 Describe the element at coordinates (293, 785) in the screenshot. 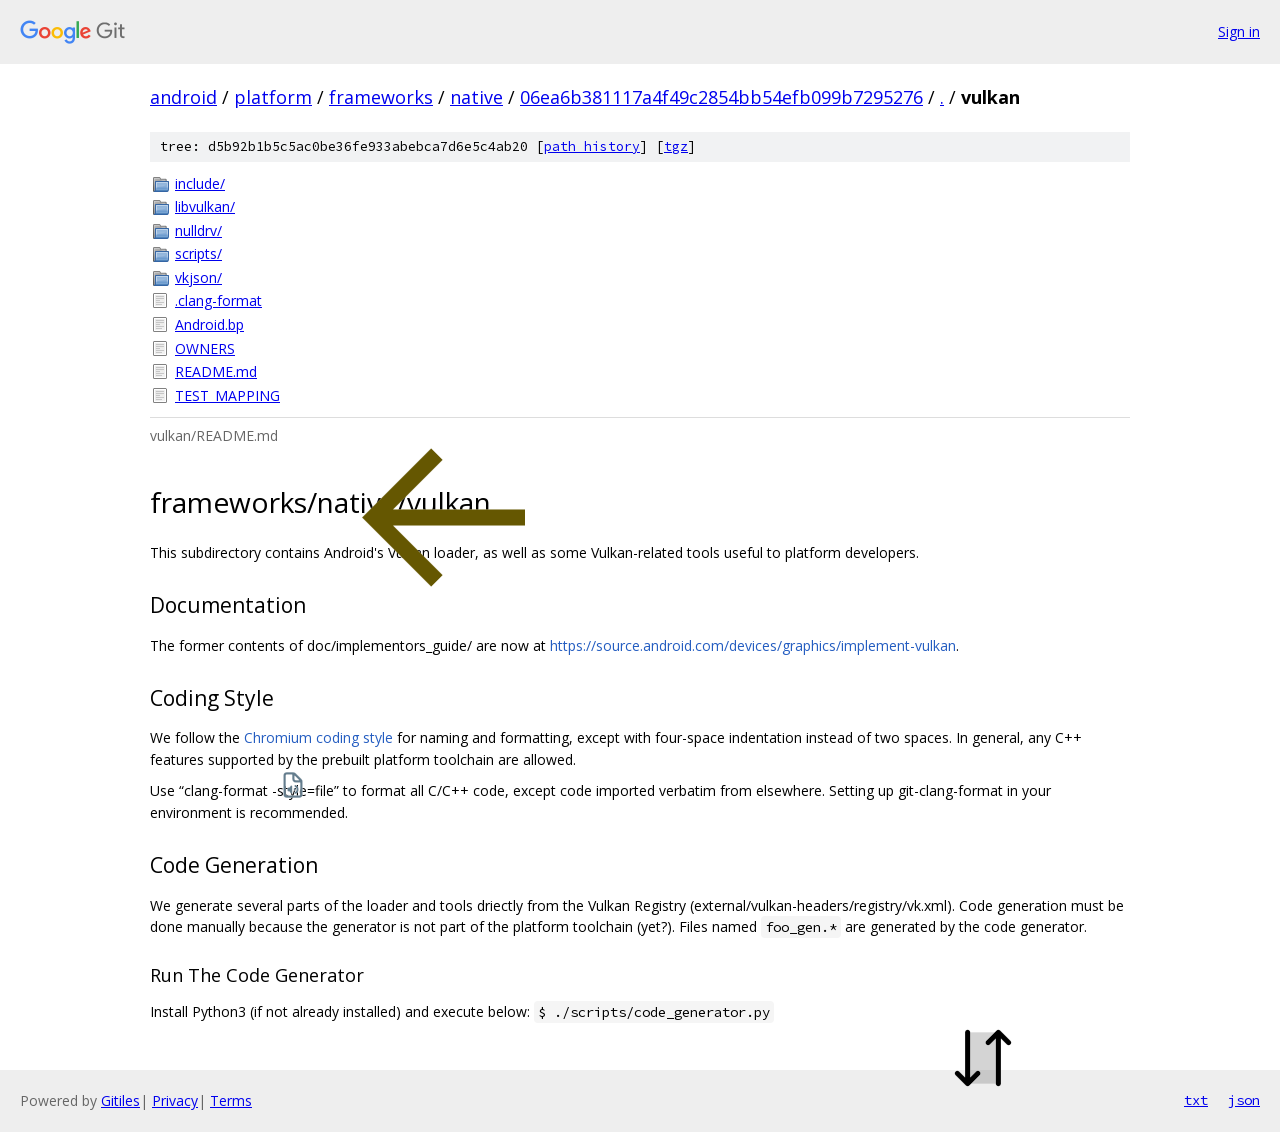

I see `open an audio file` at that location.